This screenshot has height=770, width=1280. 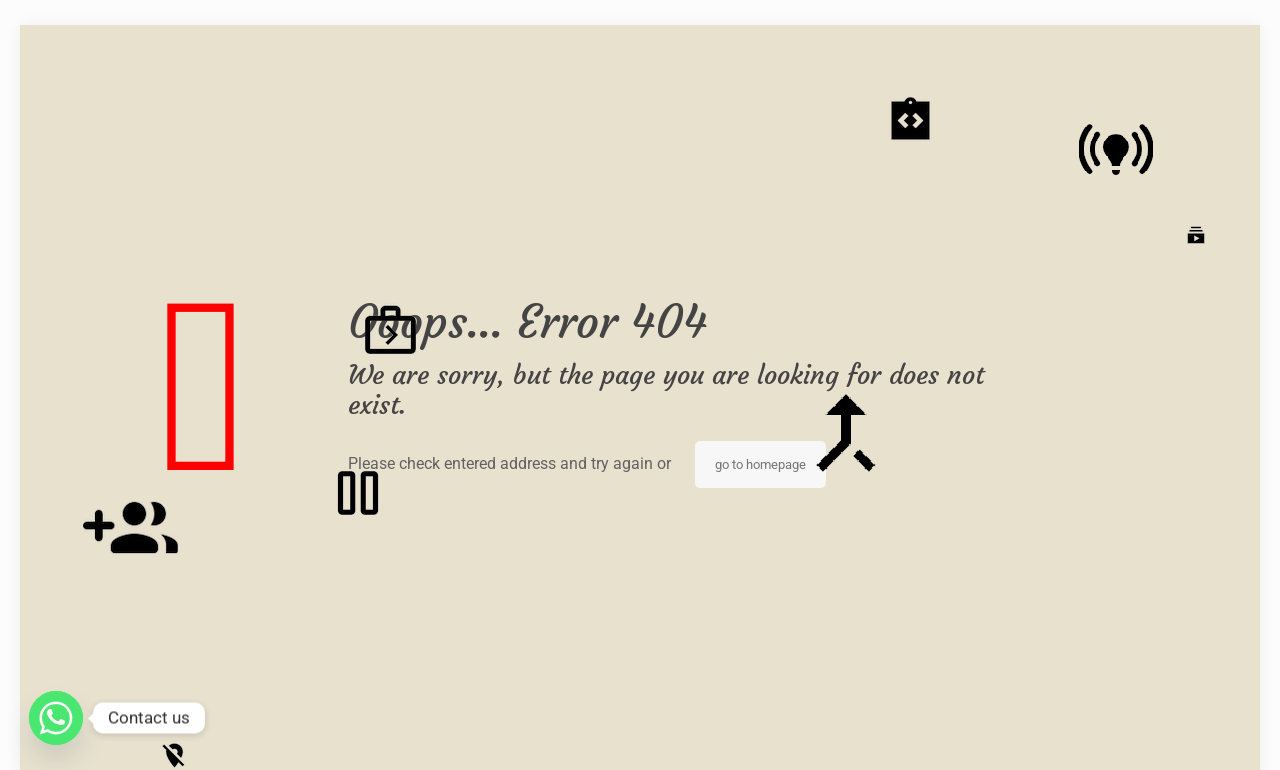 I want to click on view your subscriptions, so click(x=1196, y=235).